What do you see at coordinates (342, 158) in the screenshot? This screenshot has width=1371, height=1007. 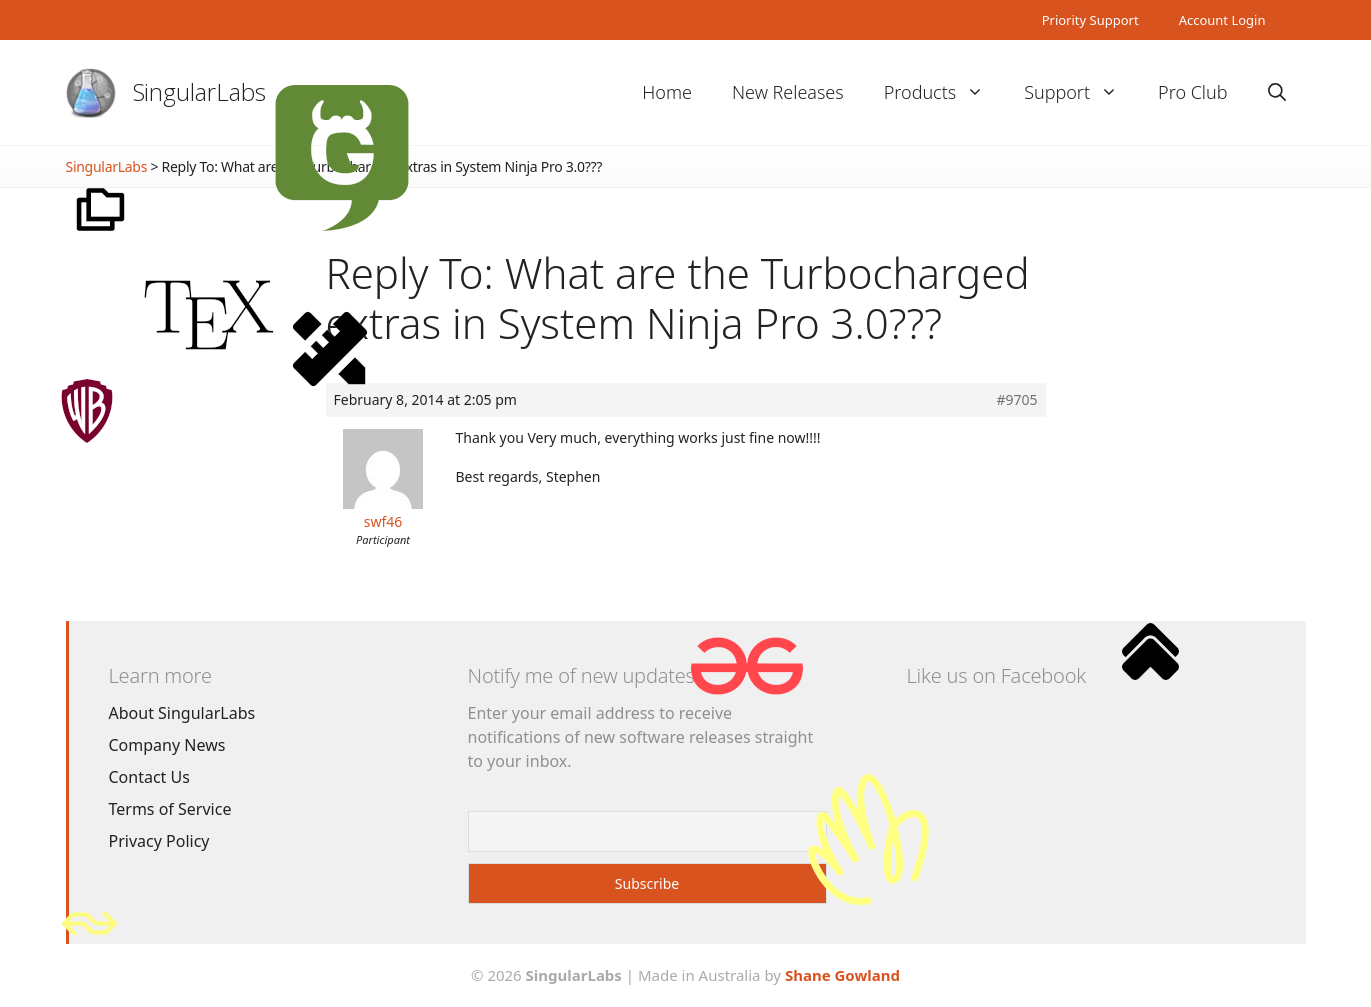 I see `link to GNU Social profile` at bounding box center [342, 158].